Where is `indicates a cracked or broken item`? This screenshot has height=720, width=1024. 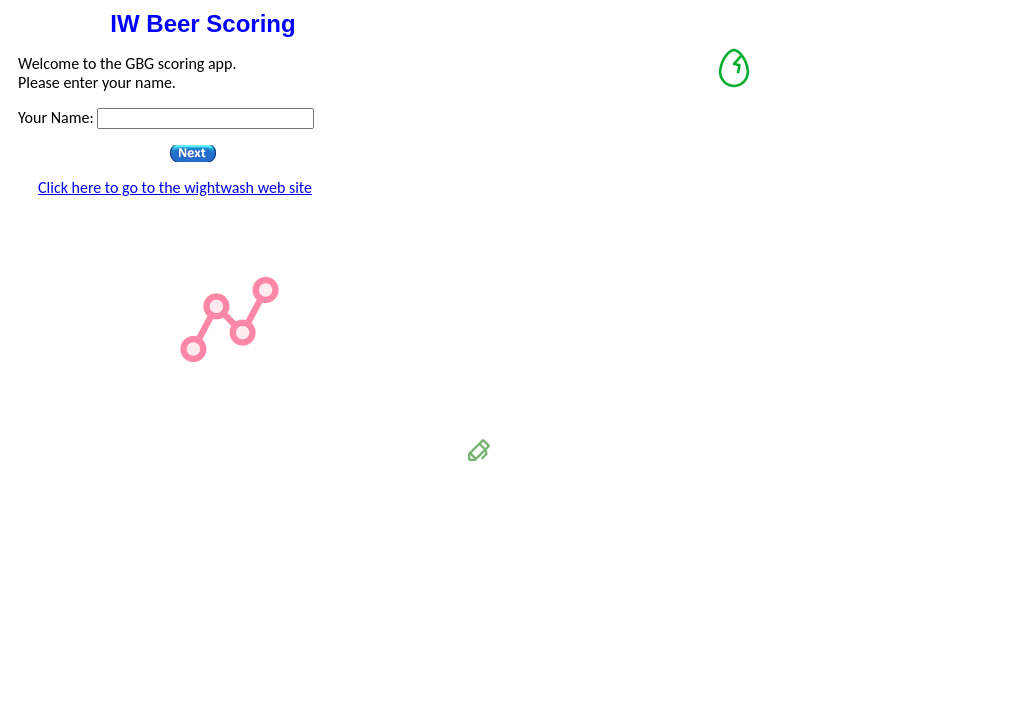 indicates a cracked or broken item is located at coordinates (734, 68).